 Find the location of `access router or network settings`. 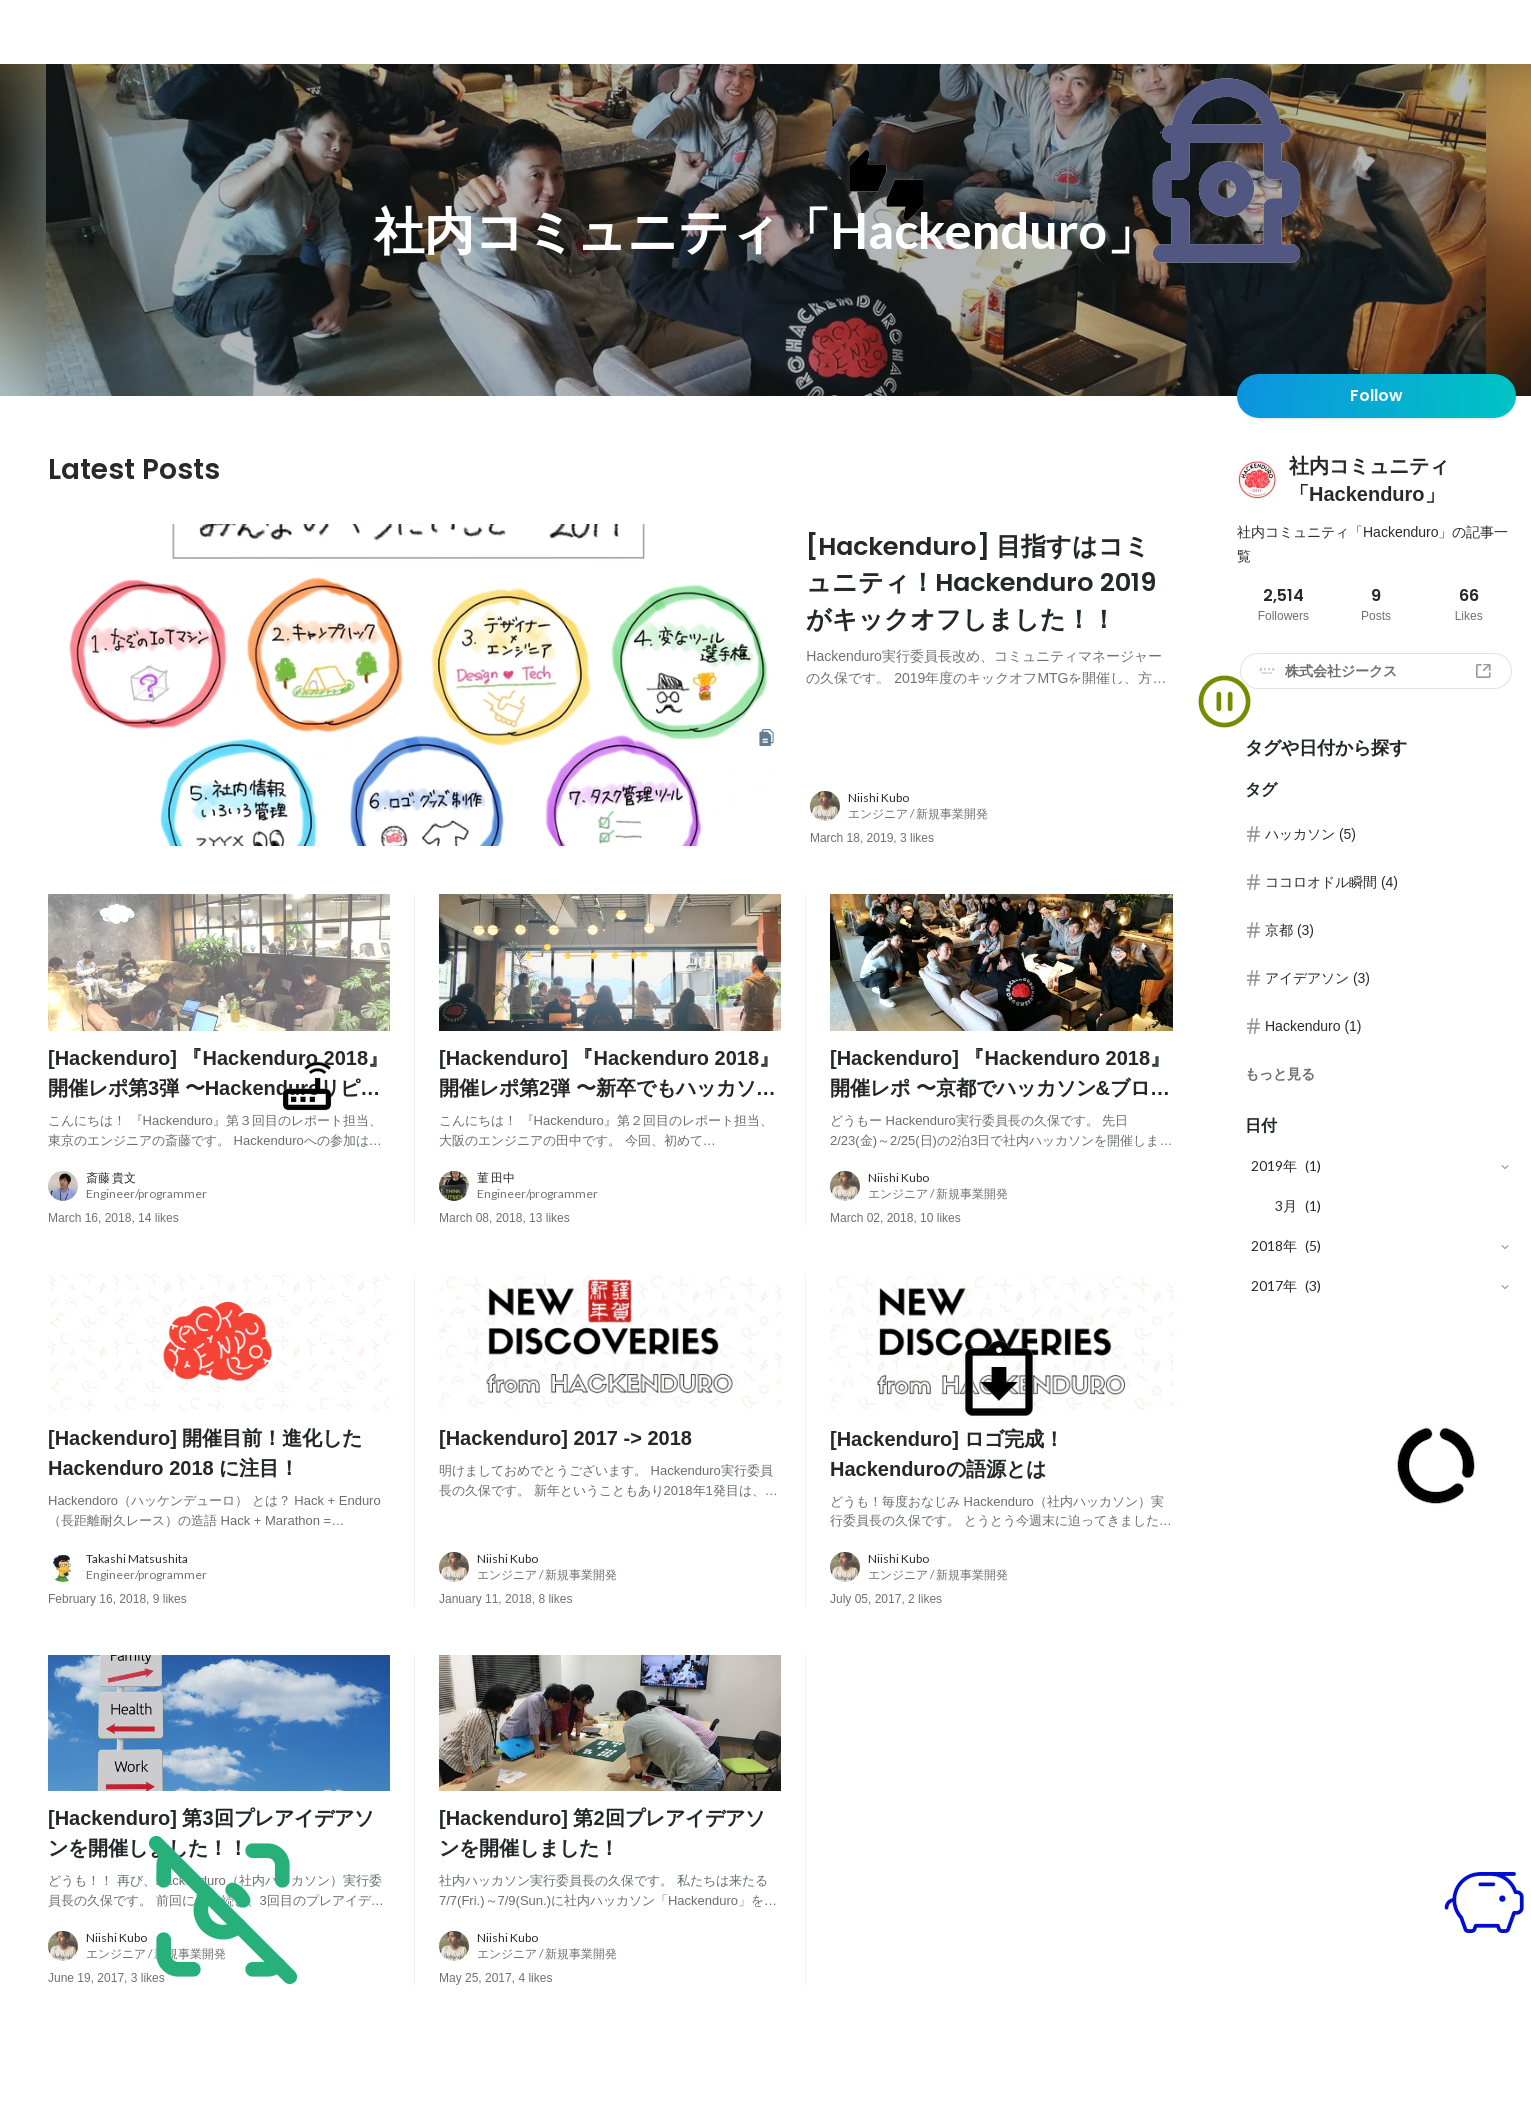

access router or network settings is located at coordinates (307, 1086).